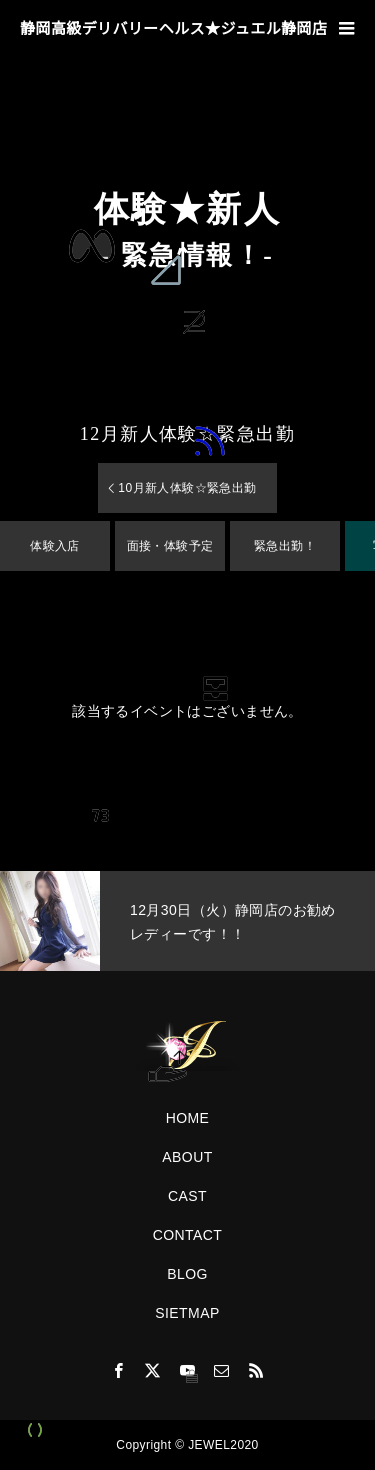 The height and width of the screenshot is (1470, 375). I want to click on subscribe to RSS feed, so click(208, 443).